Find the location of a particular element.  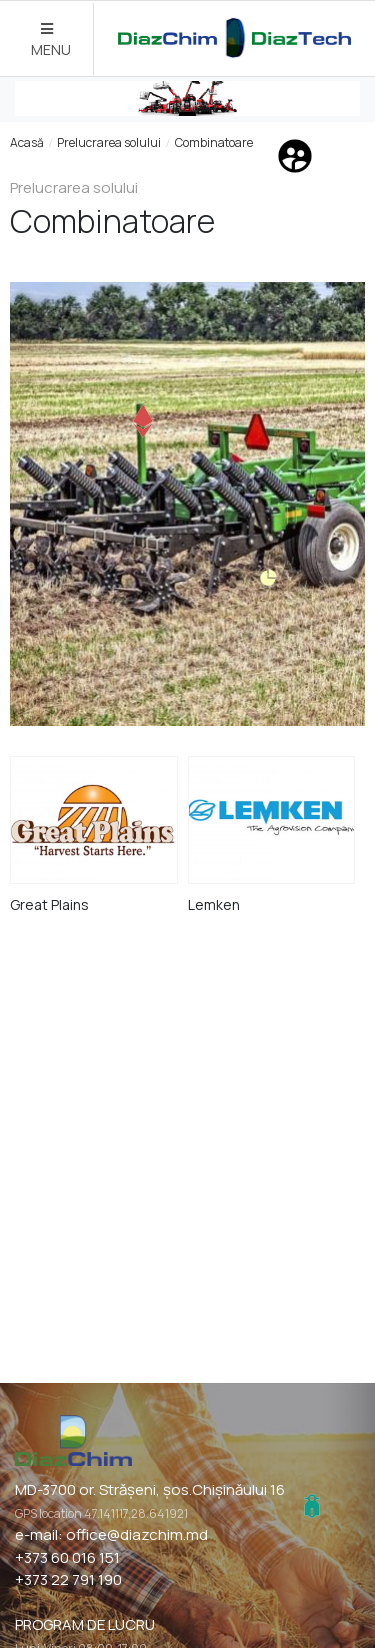

select e-bike as transportation mode is located at coordinates (312, 1506).